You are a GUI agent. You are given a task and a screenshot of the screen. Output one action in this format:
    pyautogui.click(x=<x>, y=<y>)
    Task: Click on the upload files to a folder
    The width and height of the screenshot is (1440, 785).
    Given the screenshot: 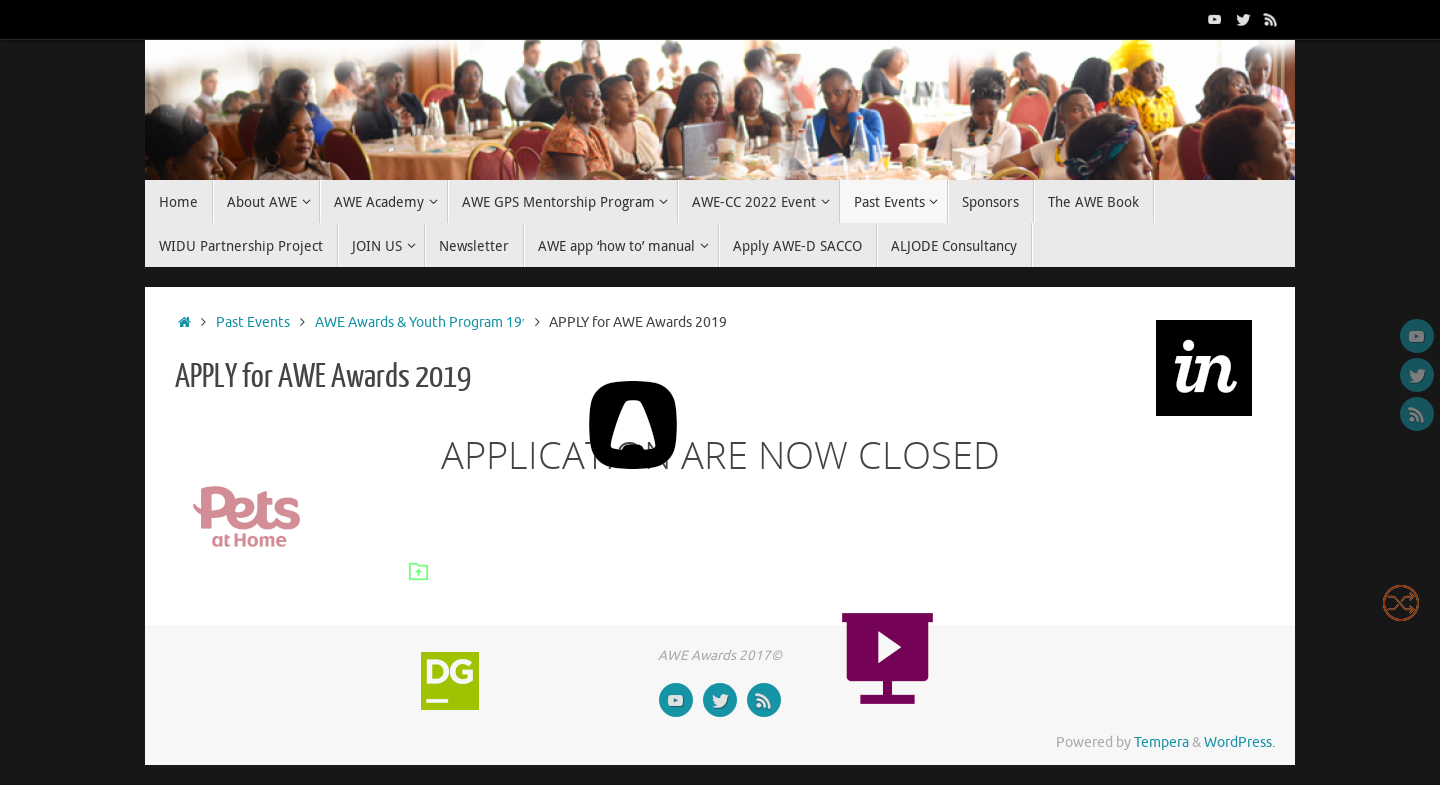 What is the action you would take?
    pyautogui.click(x=418, y=571)
    